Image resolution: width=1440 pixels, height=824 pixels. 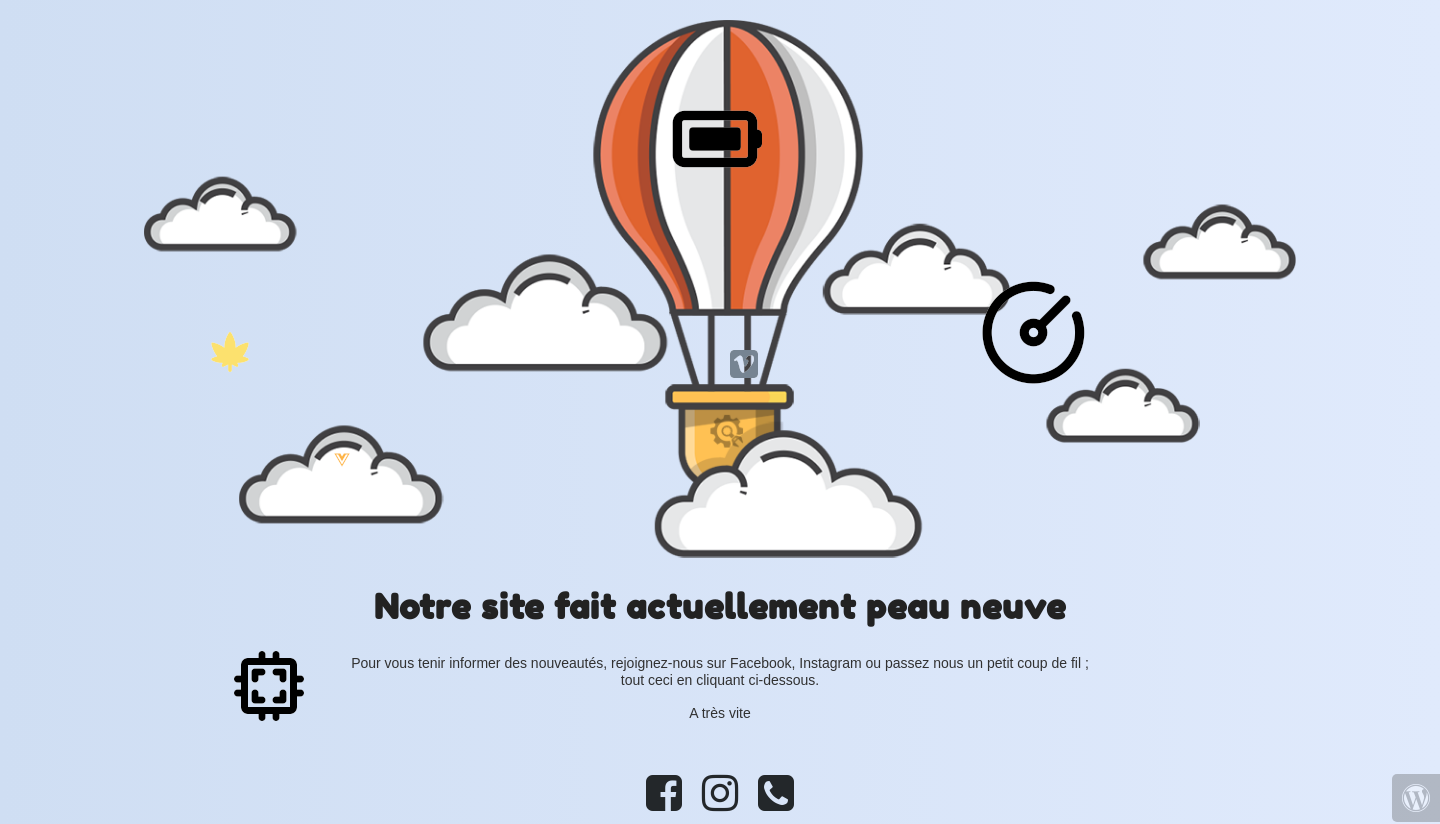 What do you see at coordinates (715, 139) in the screenshot?
I see `indicates battery is fully charged` at bounding box center [715, 139].